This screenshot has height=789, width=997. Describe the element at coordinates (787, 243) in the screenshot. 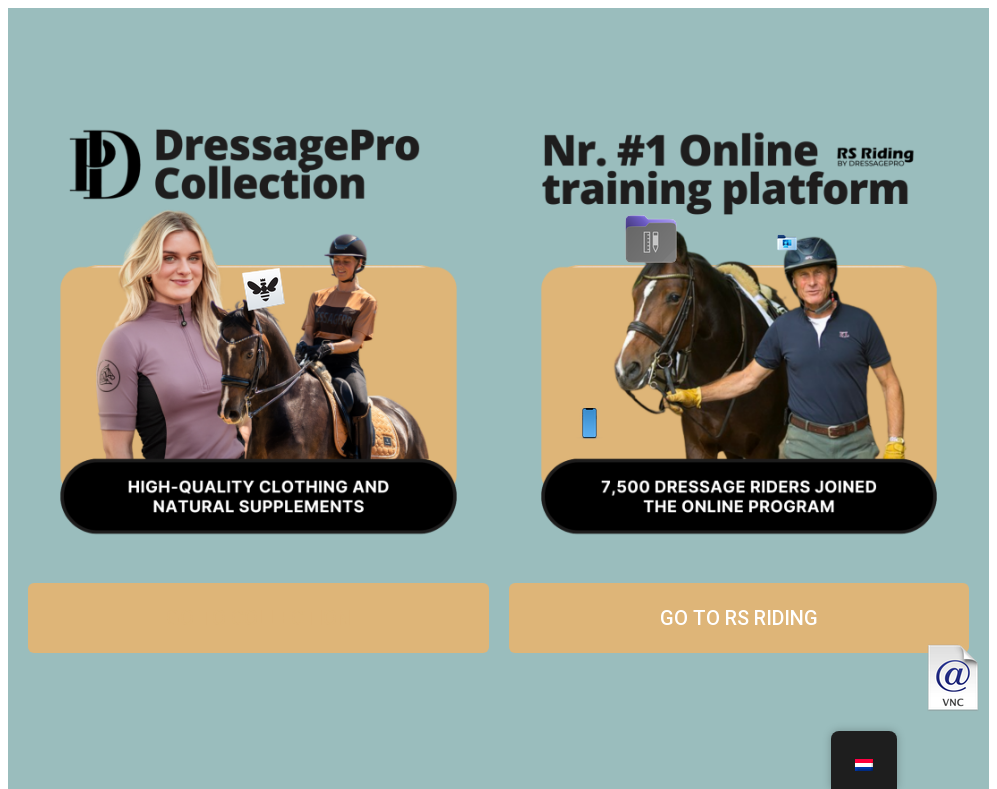

I see `folder containing microsoft intune company portal resources` at that location.